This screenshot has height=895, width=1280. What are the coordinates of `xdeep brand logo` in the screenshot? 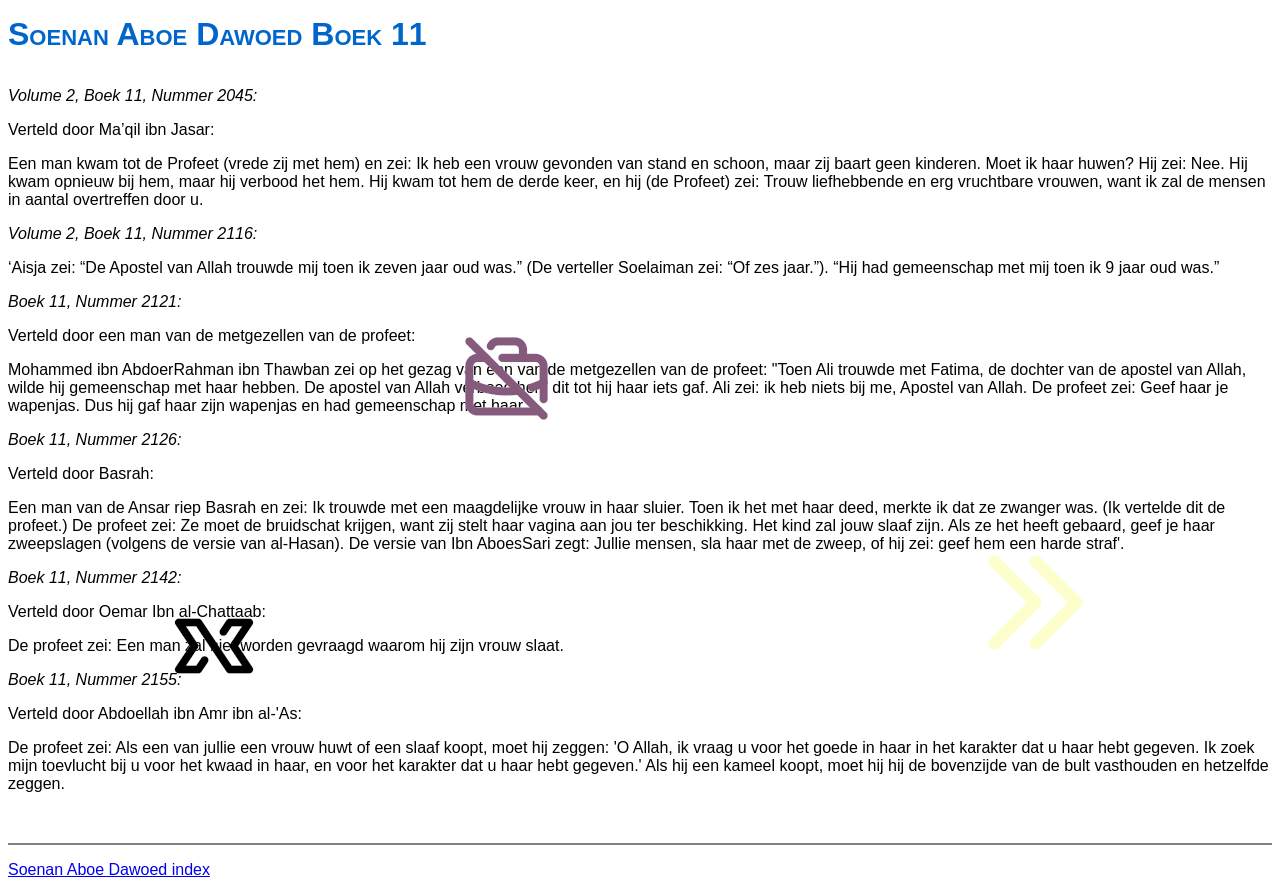 It's located at (214, 646).